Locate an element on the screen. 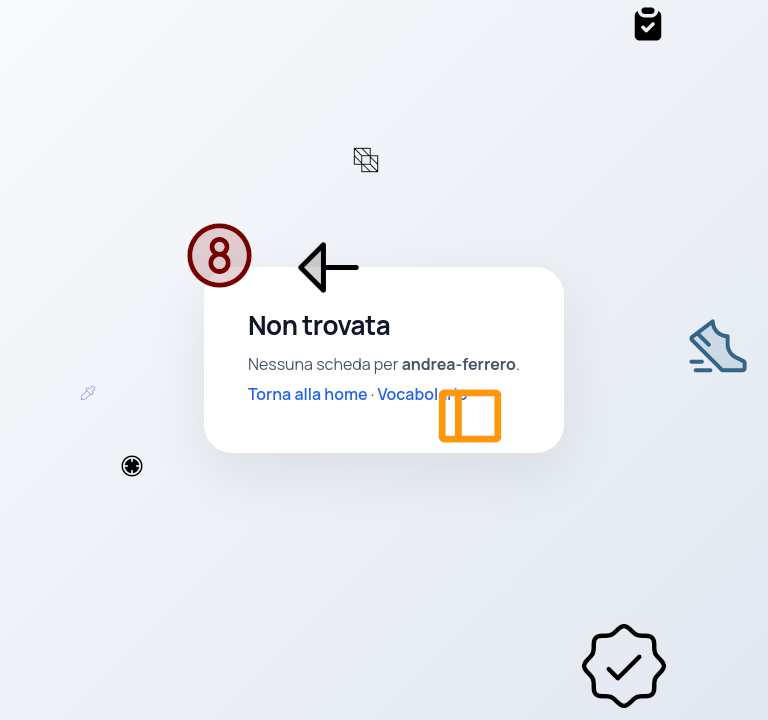 This screenshot has width=768, height=720. center map on current location is located at coordinates (132, 466).